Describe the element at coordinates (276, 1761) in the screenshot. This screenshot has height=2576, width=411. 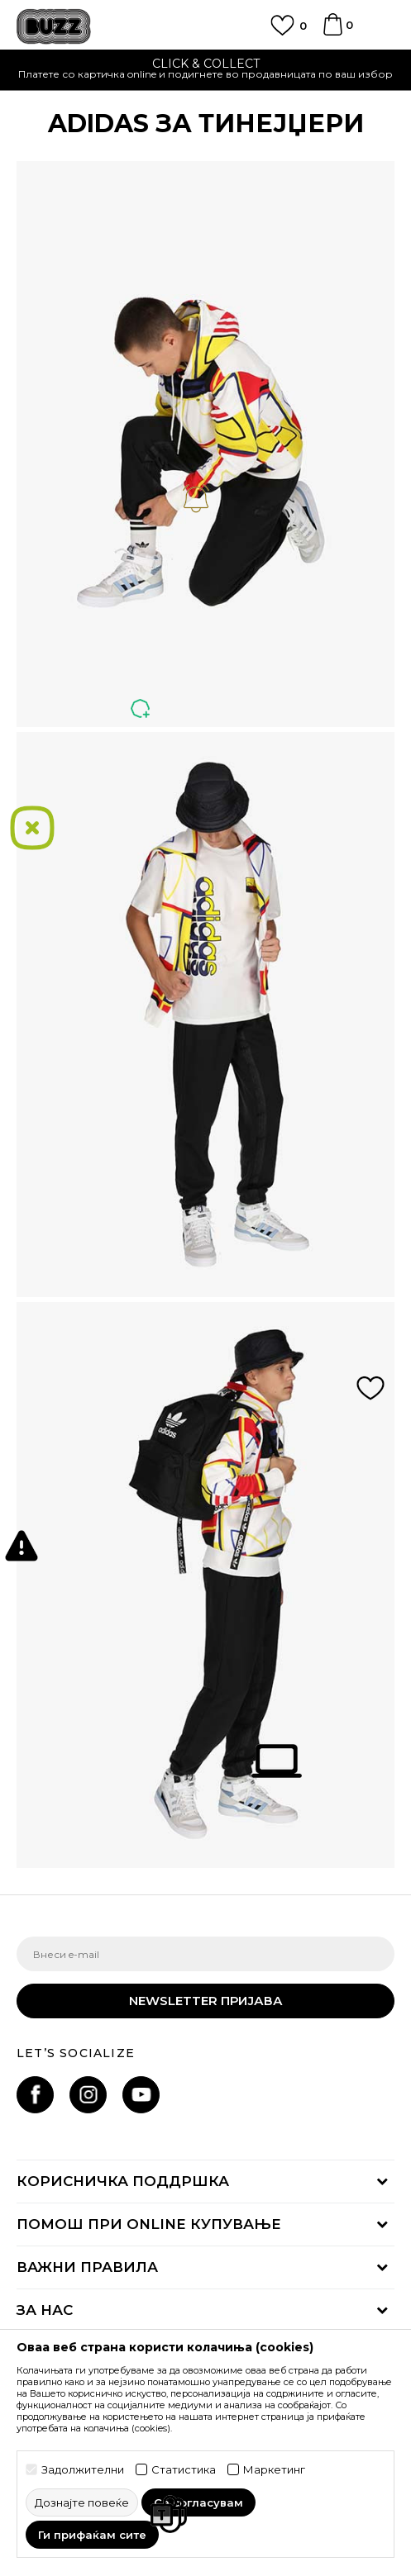
I see `access desktop or computer settings` at that location.